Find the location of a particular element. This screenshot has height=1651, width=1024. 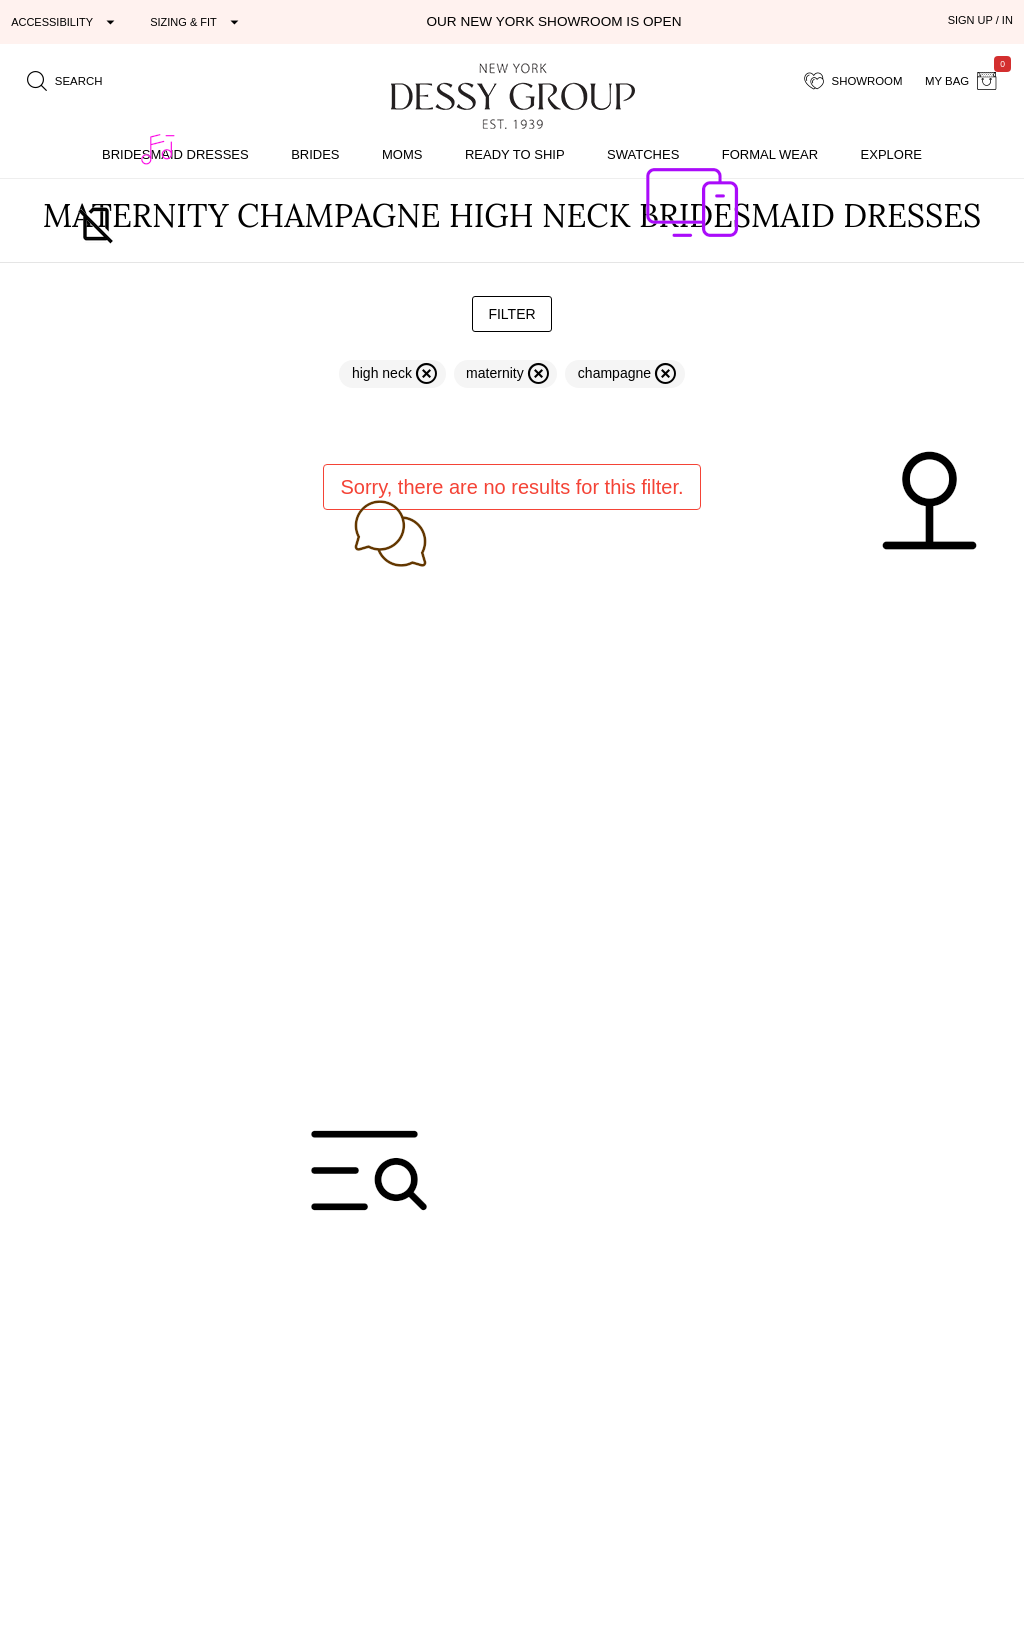

open chat or messaging is located at coordinates (390, 533).